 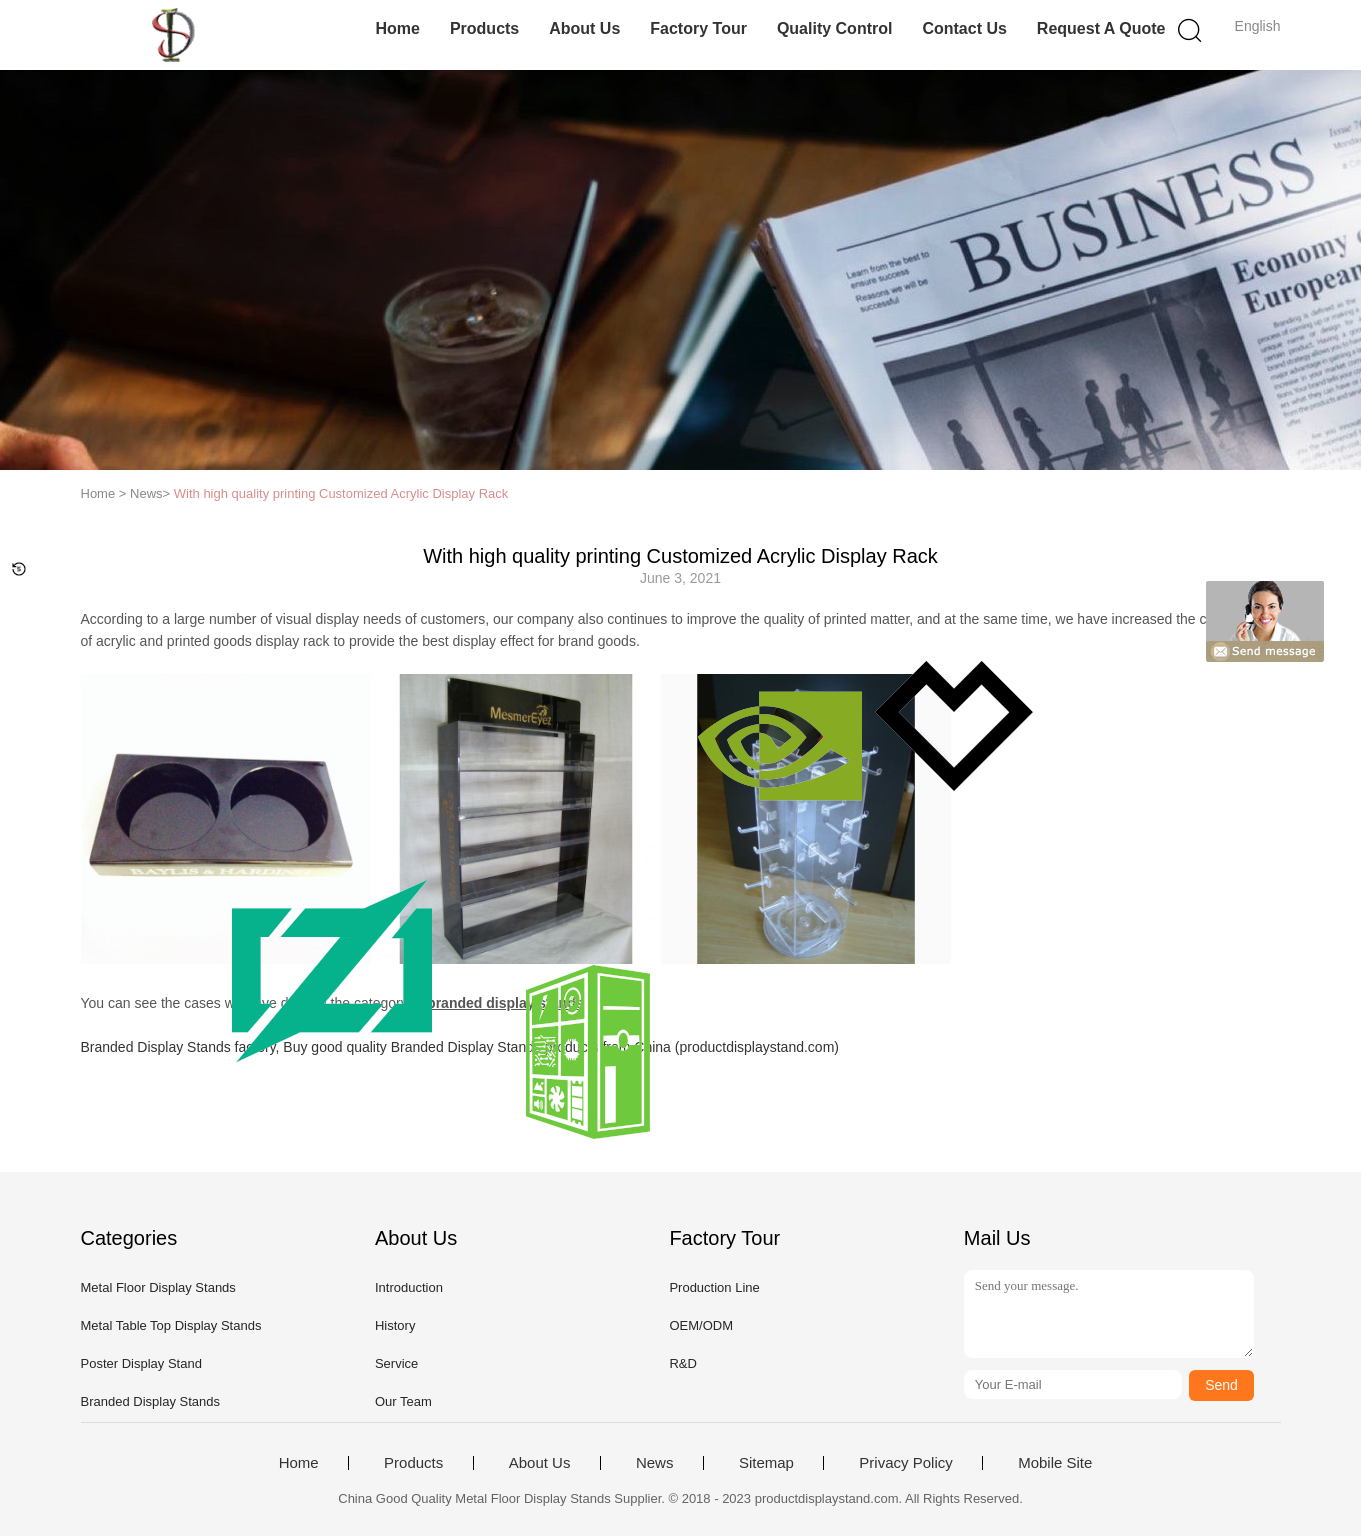 I want to click on zig programming language logo, so click(x=332, y=971).